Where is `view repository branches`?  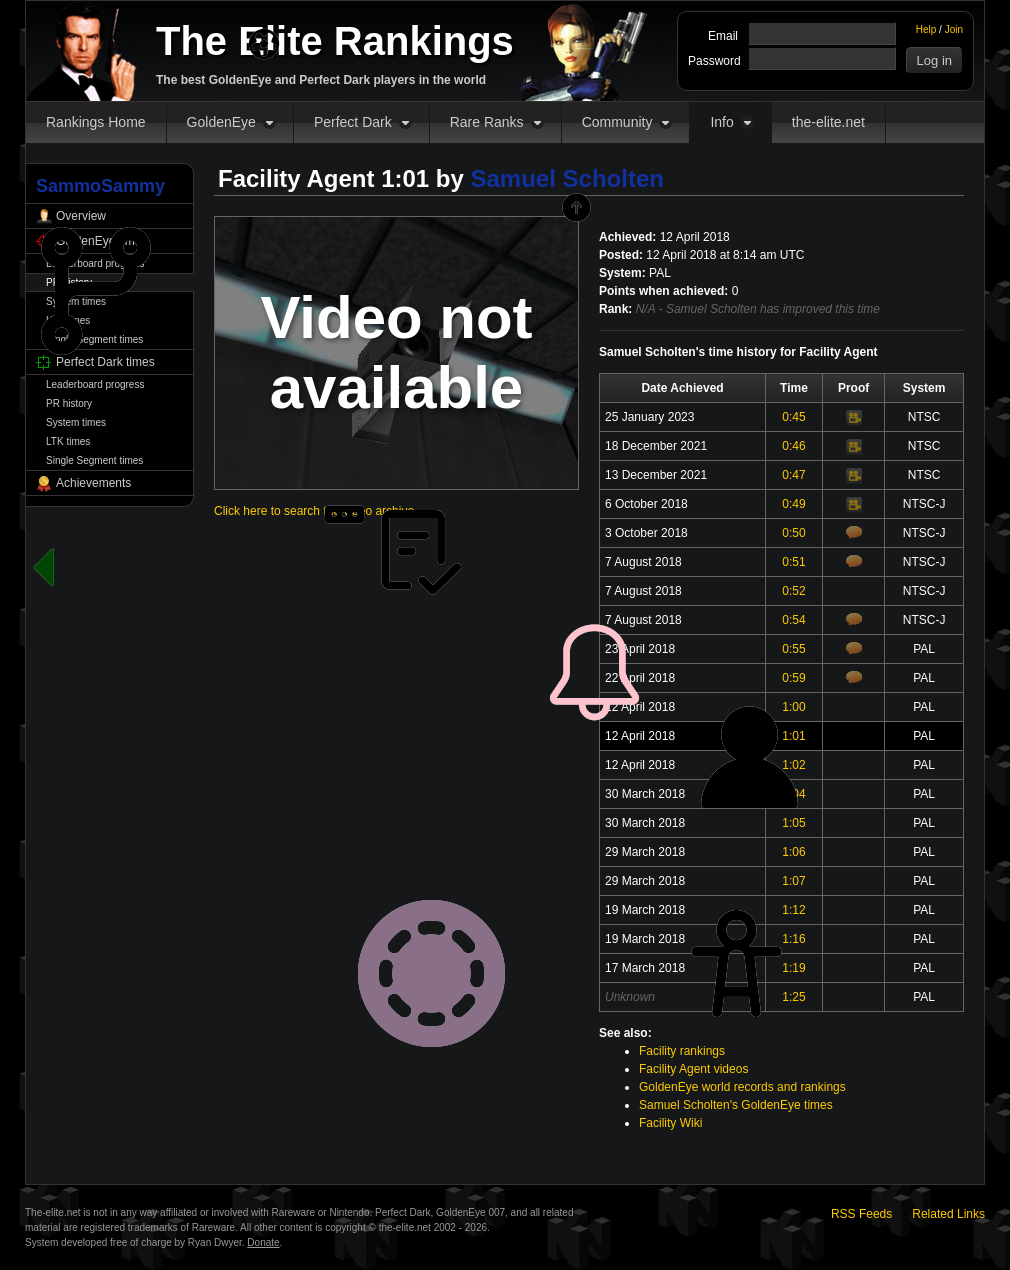
view repository branches is located at coordinates (96, 291).